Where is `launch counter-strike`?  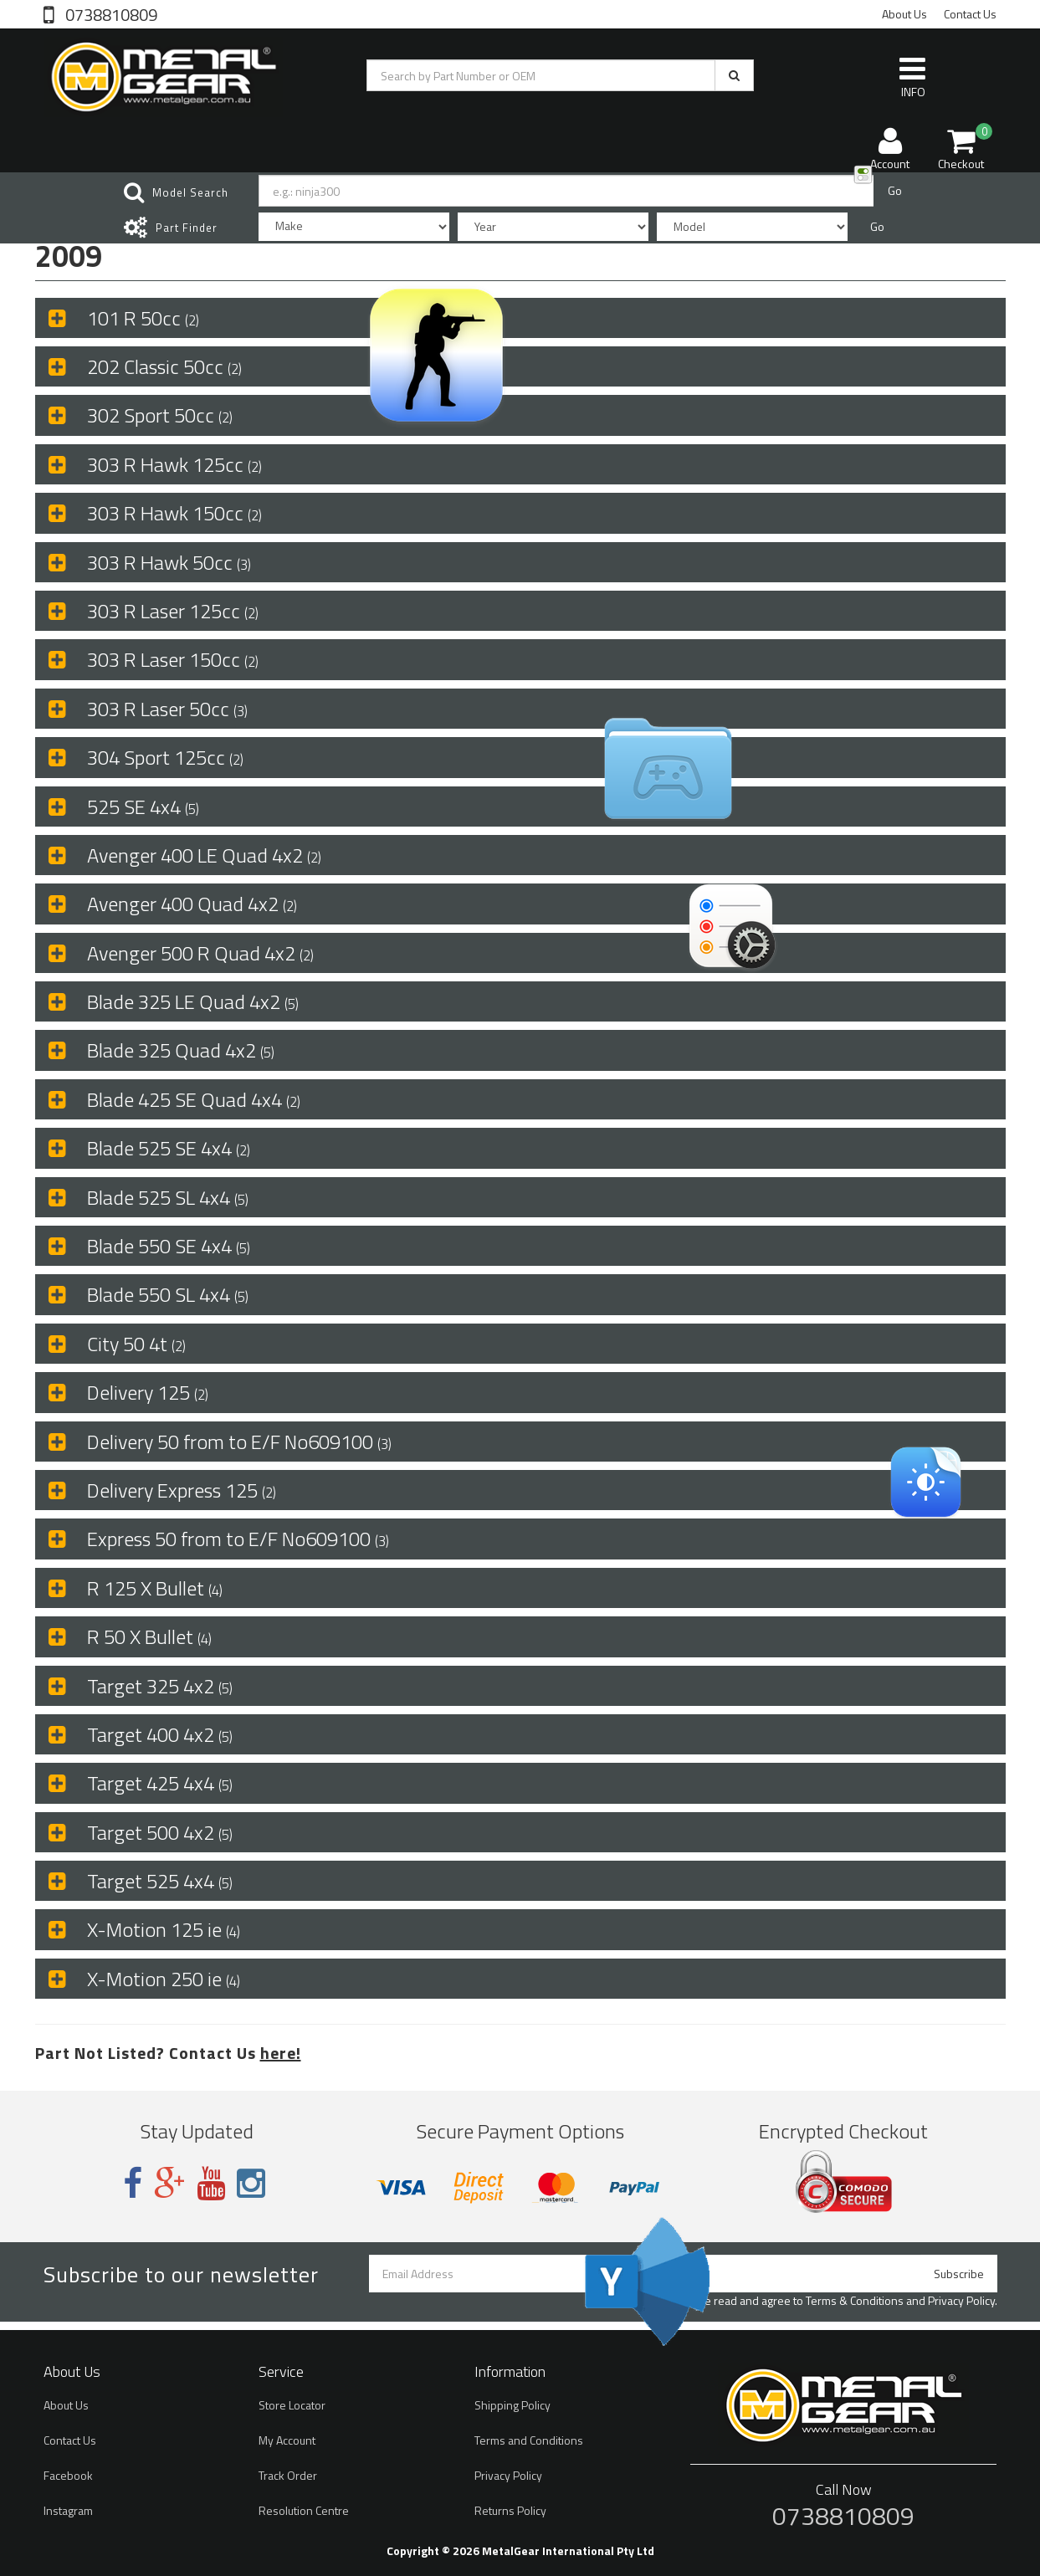 launch counter-strike is located at coordinates (436, 355).